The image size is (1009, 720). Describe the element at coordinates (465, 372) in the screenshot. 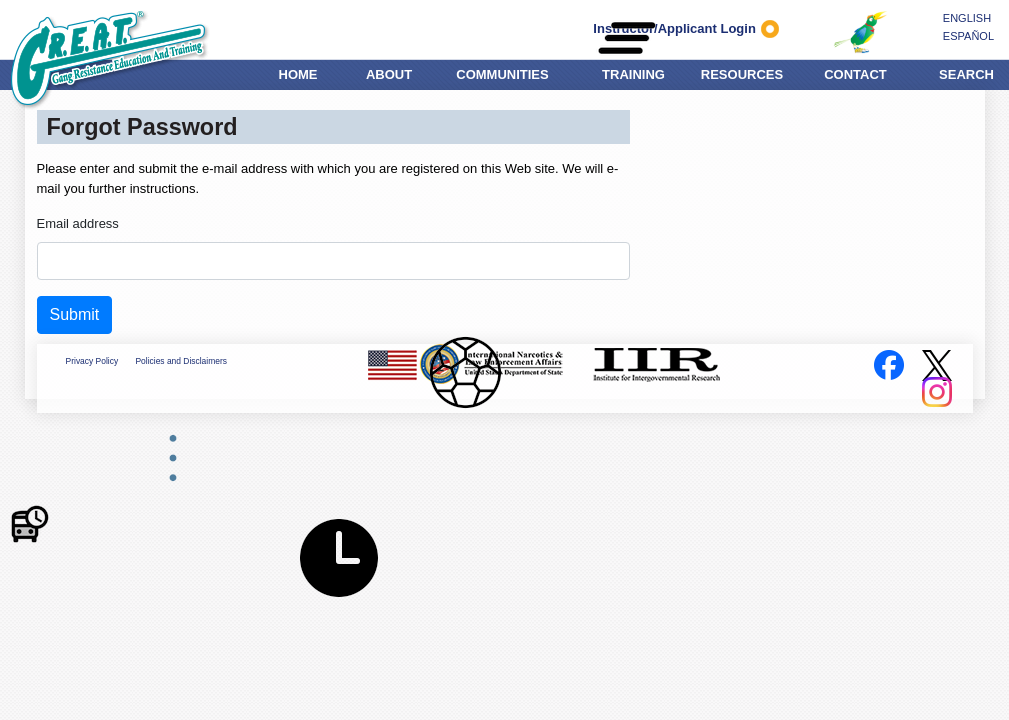

I see `view soccer or football-related content` at that location.